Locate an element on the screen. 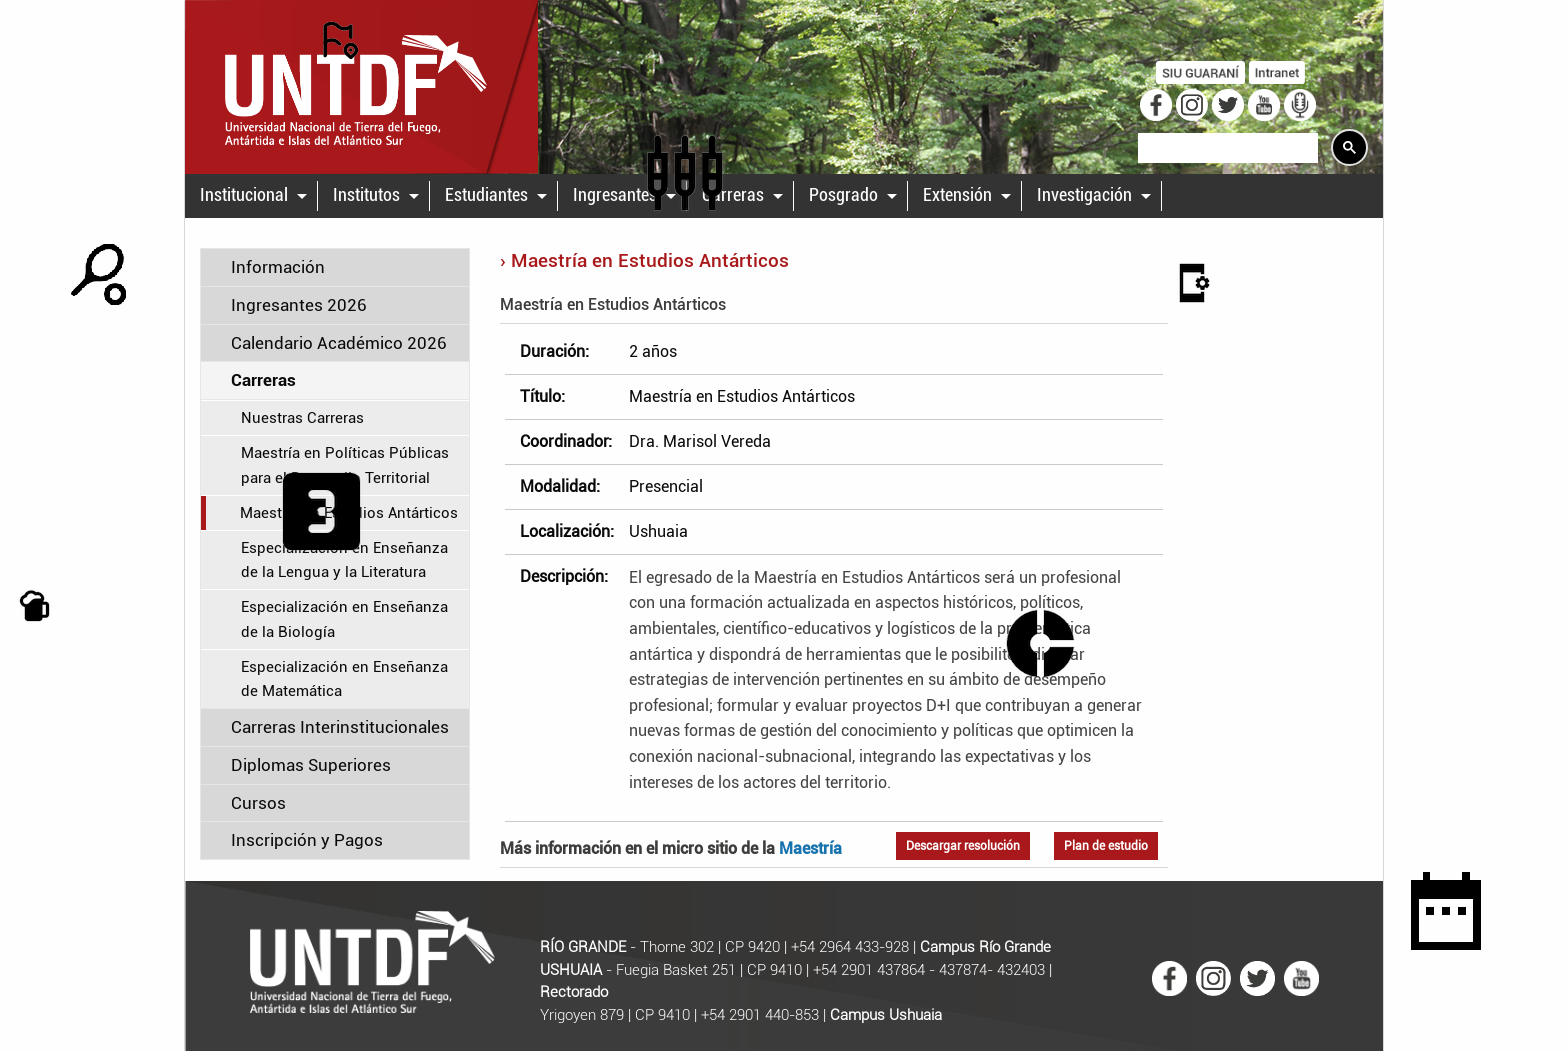 This screenshot has height=1051, width=1568. view analytics or statistics breakdown is located at coordinates (1040, 643).